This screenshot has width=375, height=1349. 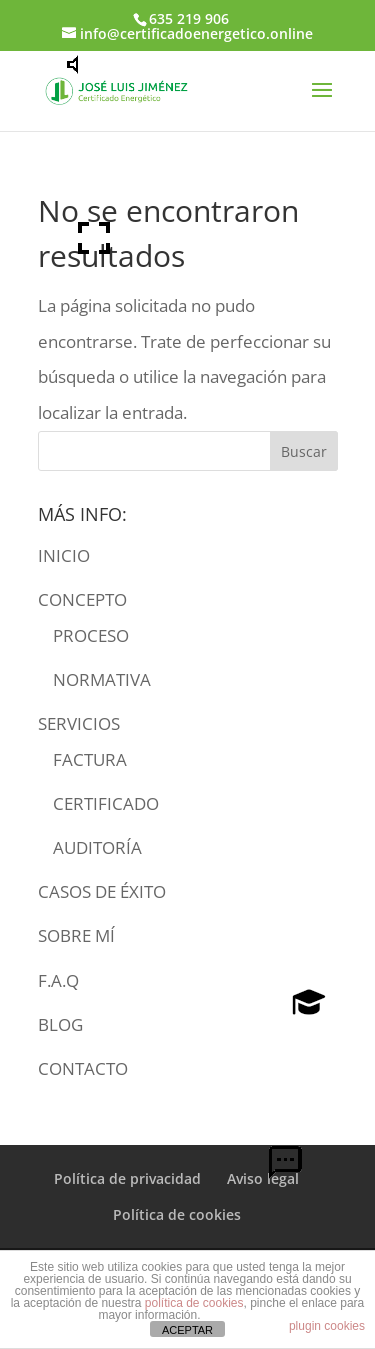 I want to click on expand to fullscreen mode, so click(x=94, y=238).